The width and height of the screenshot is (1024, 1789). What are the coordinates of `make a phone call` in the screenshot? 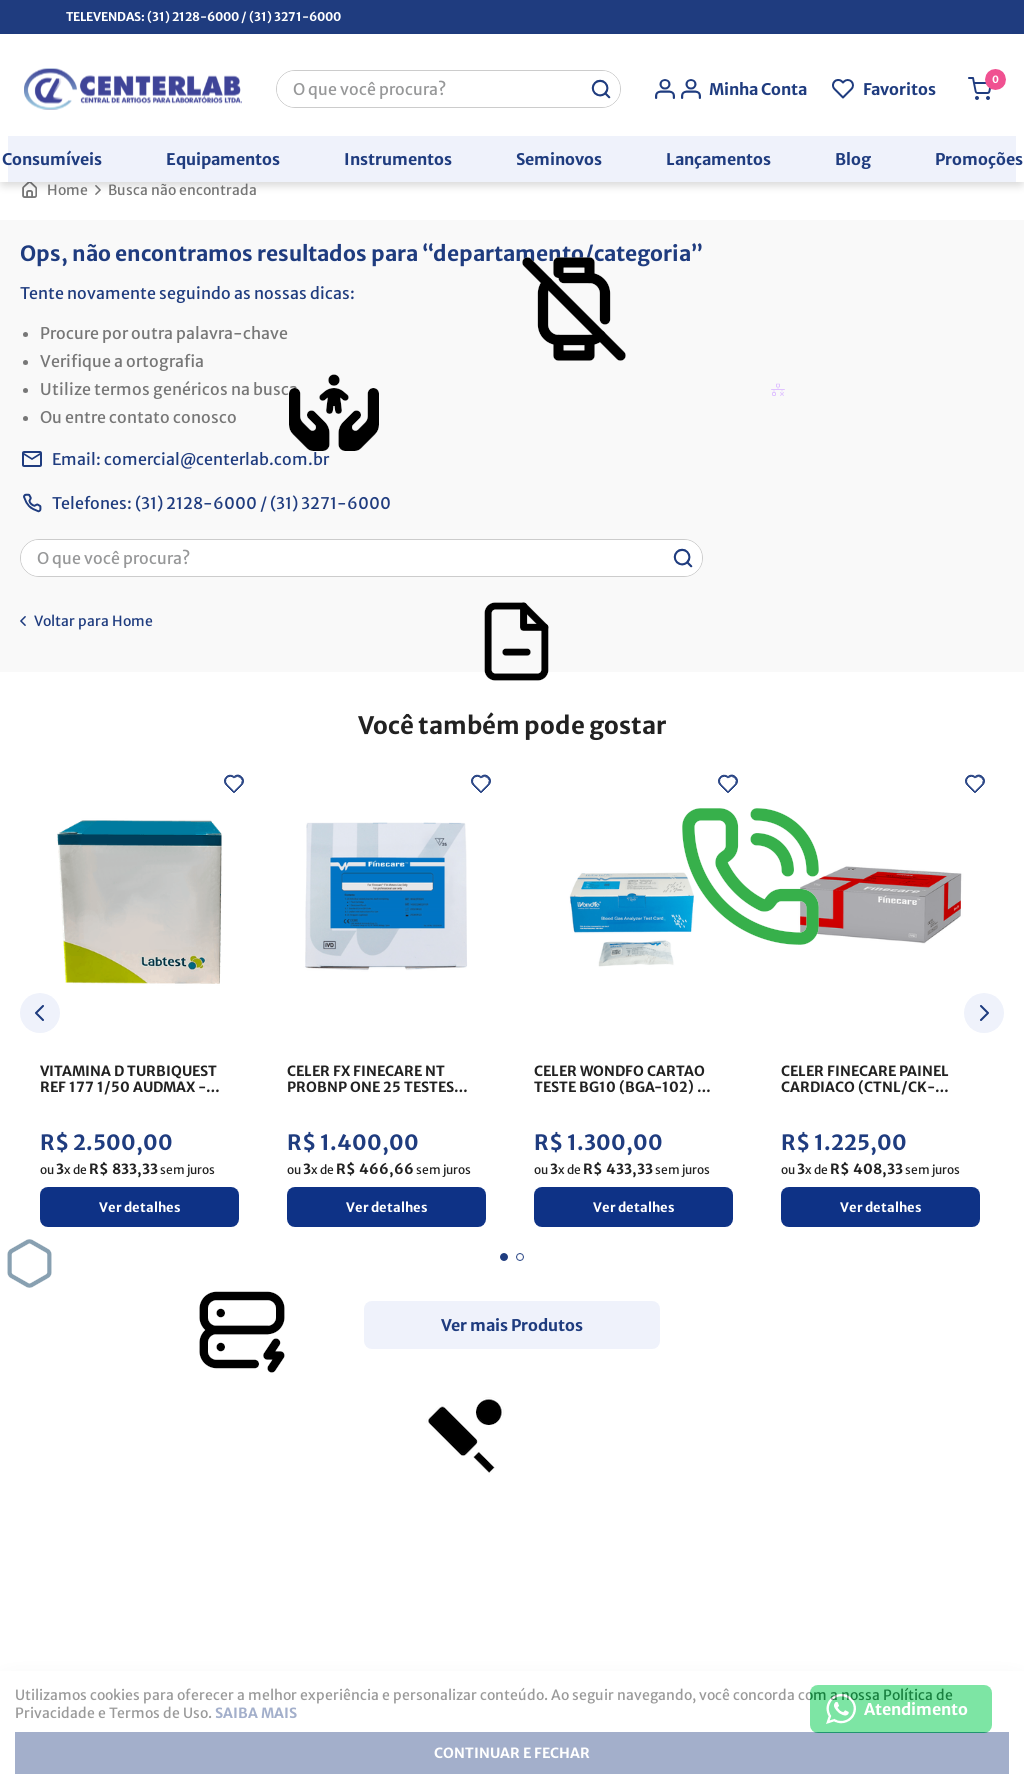 It's located at (750, 876).